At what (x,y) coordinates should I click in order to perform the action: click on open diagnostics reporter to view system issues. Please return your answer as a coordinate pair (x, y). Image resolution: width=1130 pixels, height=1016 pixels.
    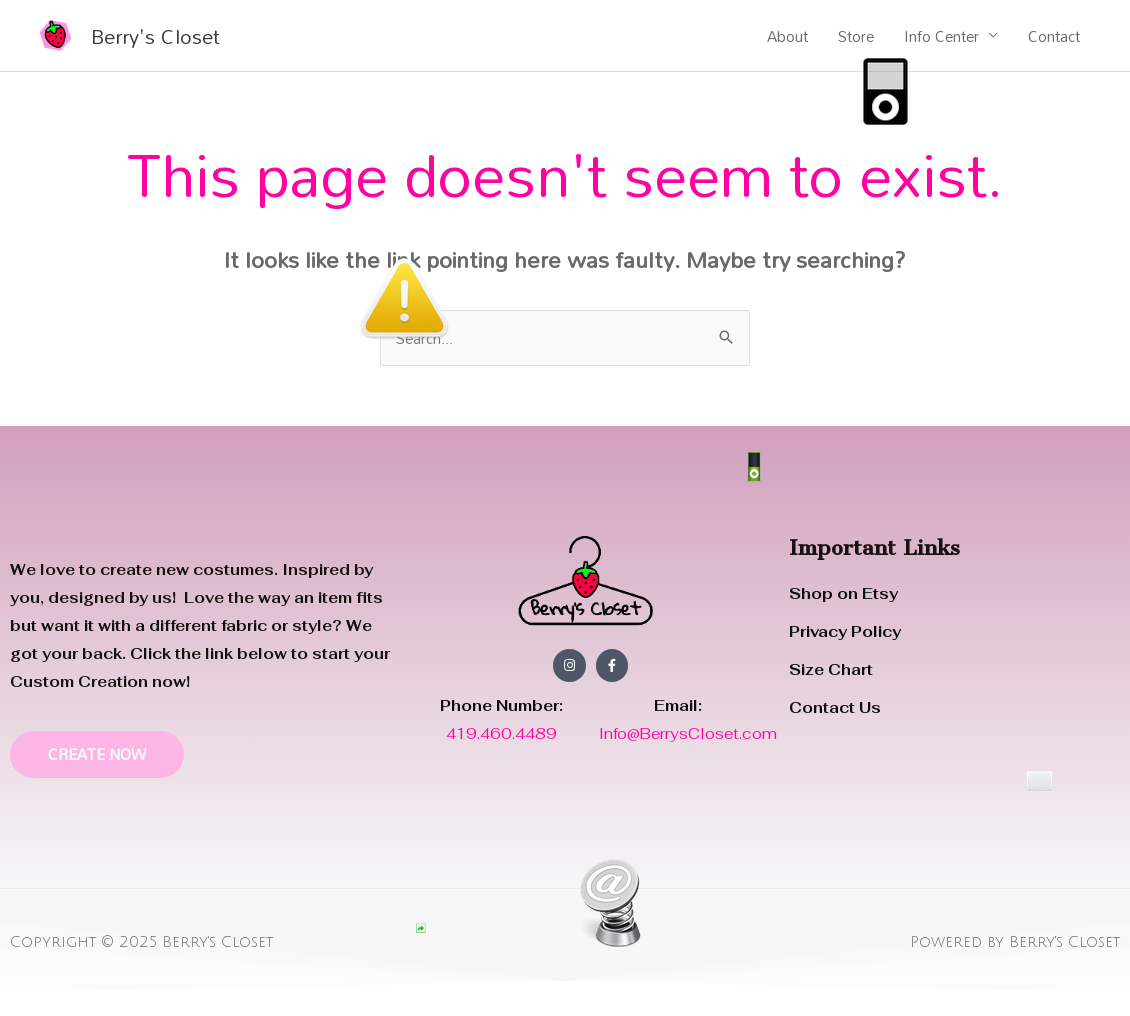
    Looking at the image, I should click on (404, 297).